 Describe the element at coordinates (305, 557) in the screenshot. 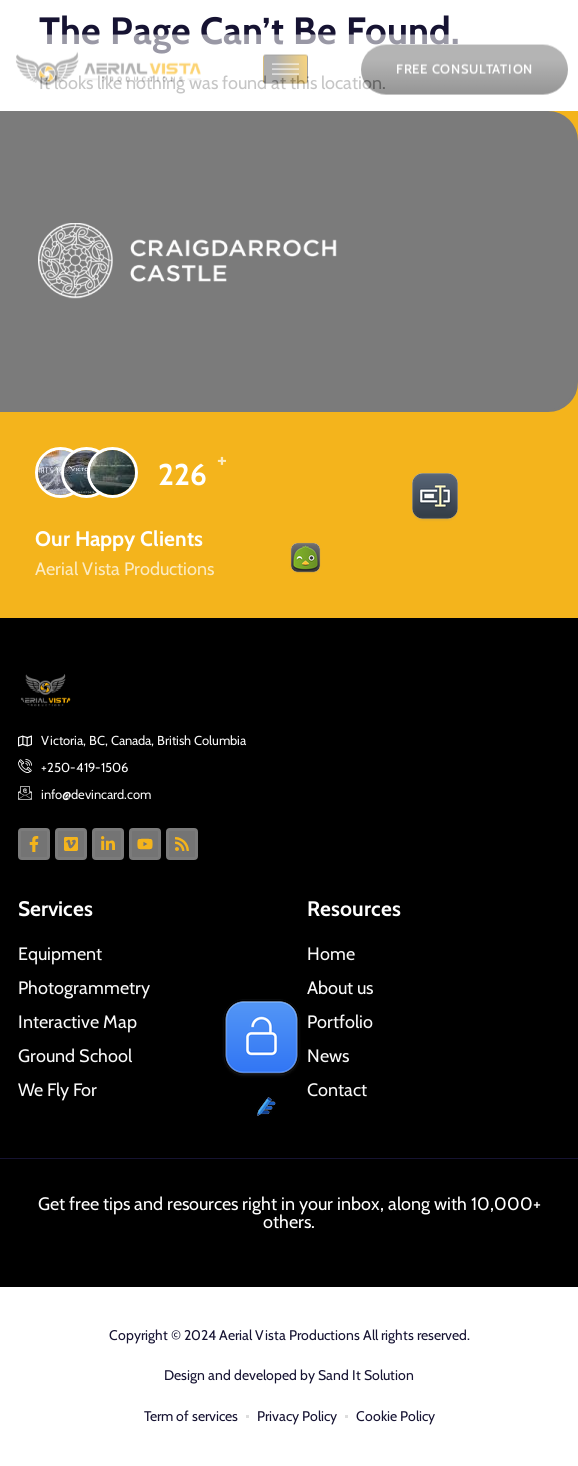

I see `open choqok microblogging client` at that location.